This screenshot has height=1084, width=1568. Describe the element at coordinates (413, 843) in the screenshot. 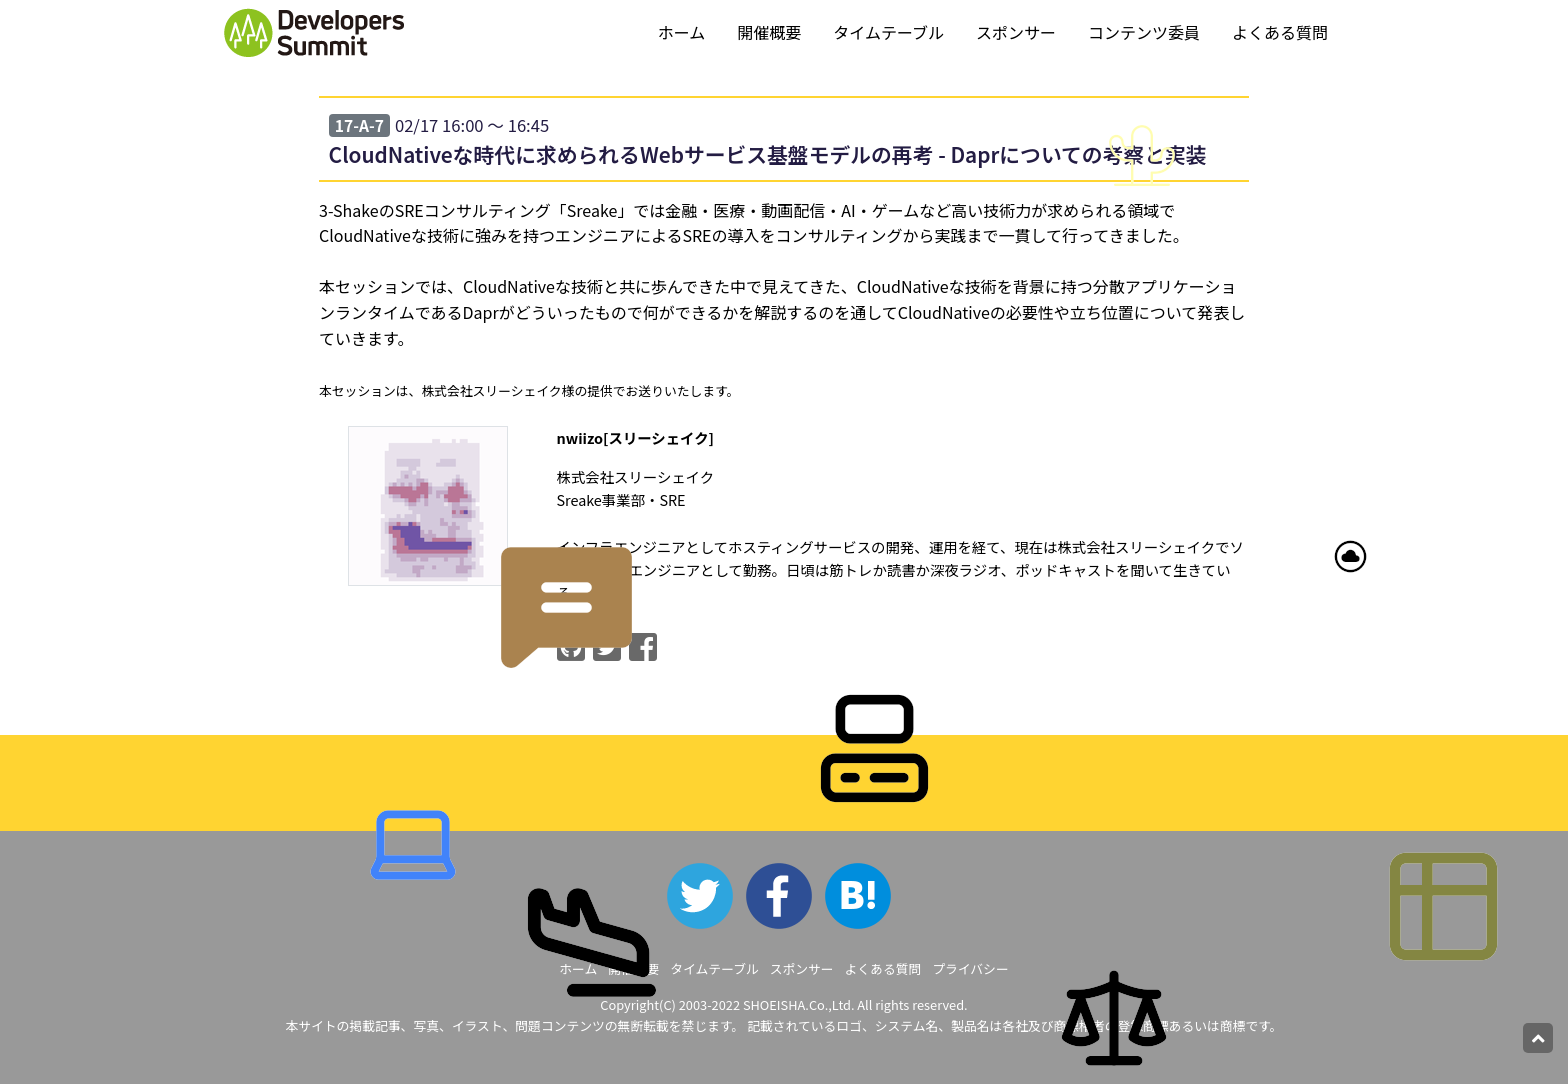

I see `switch to desktop view` at that location.